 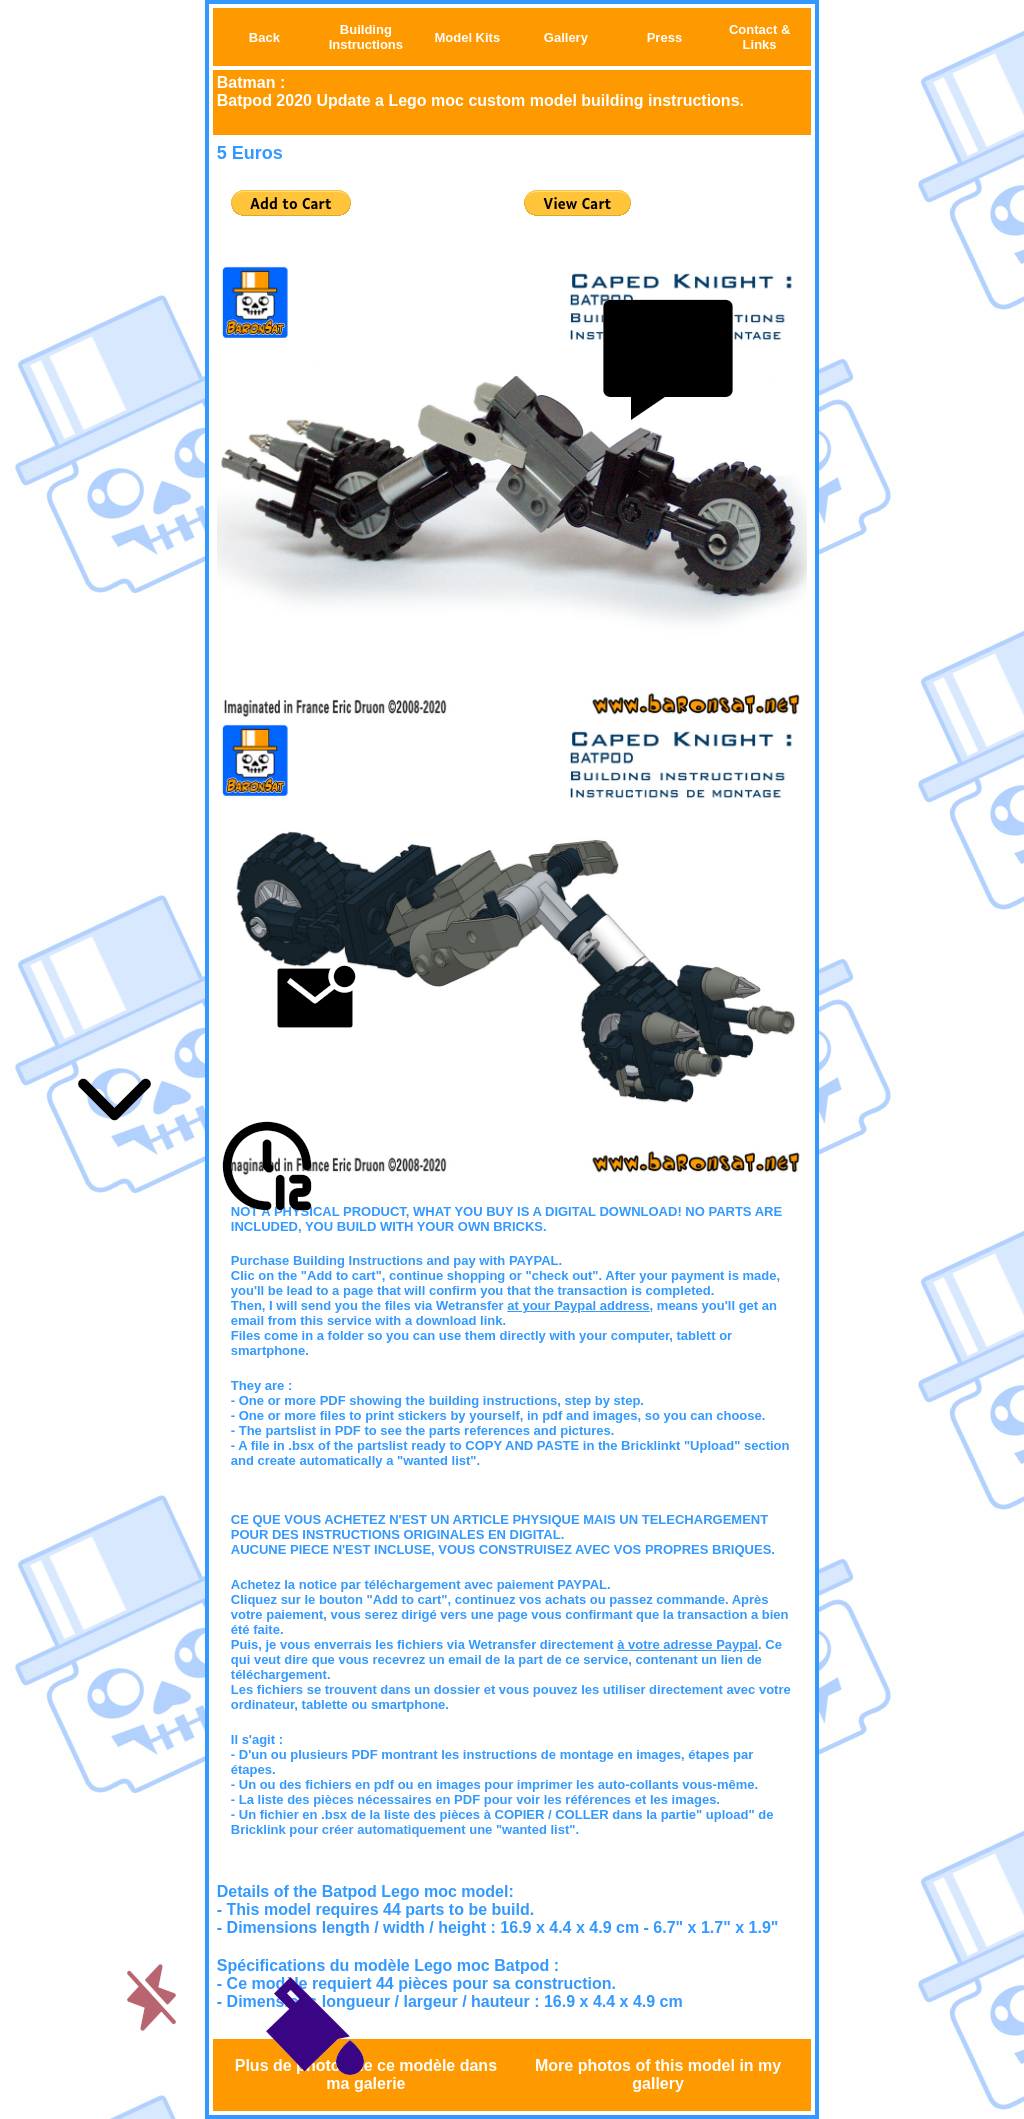 I want to click on view time in 12-hour format, so click(x=267, y=1166).